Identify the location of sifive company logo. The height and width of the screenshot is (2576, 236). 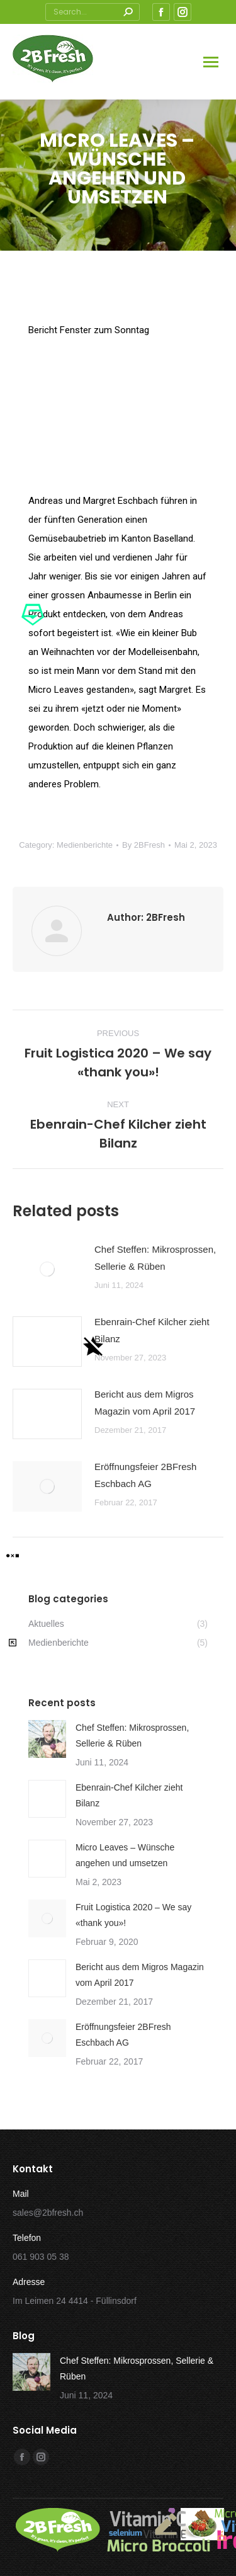
(33, 615).